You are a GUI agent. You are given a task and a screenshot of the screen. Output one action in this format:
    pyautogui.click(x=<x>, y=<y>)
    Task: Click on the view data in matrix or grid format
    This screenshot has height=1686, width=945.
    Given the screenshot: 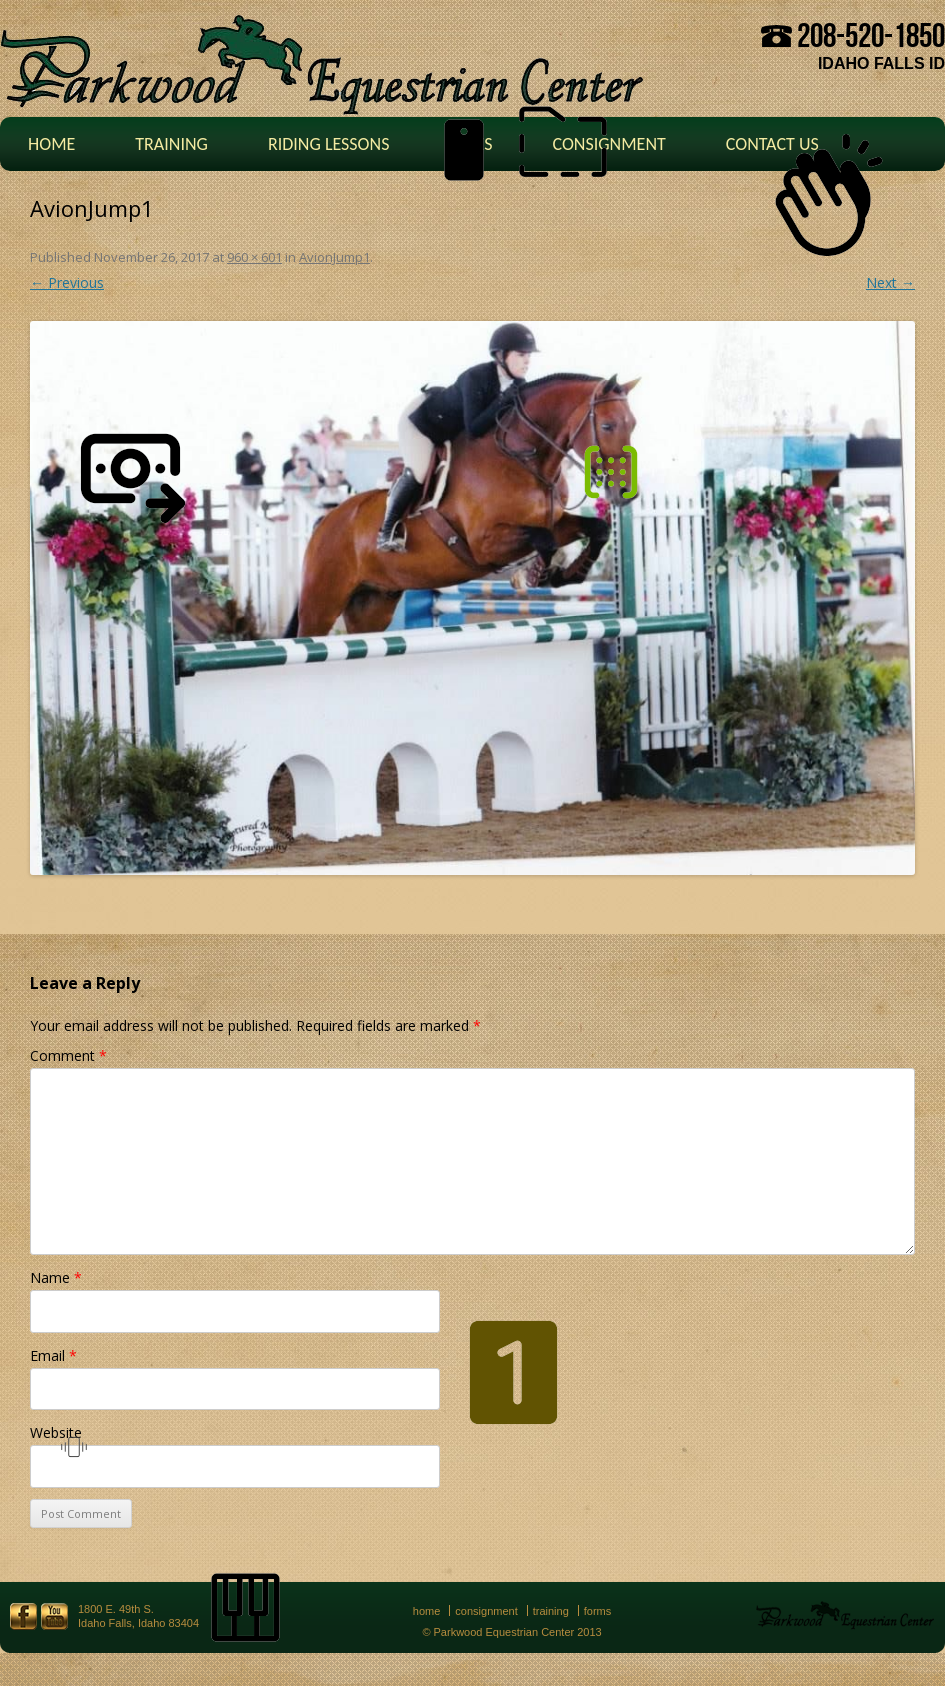 What is the action you would take?
    pyautogui.click(x=611, y=472)
    